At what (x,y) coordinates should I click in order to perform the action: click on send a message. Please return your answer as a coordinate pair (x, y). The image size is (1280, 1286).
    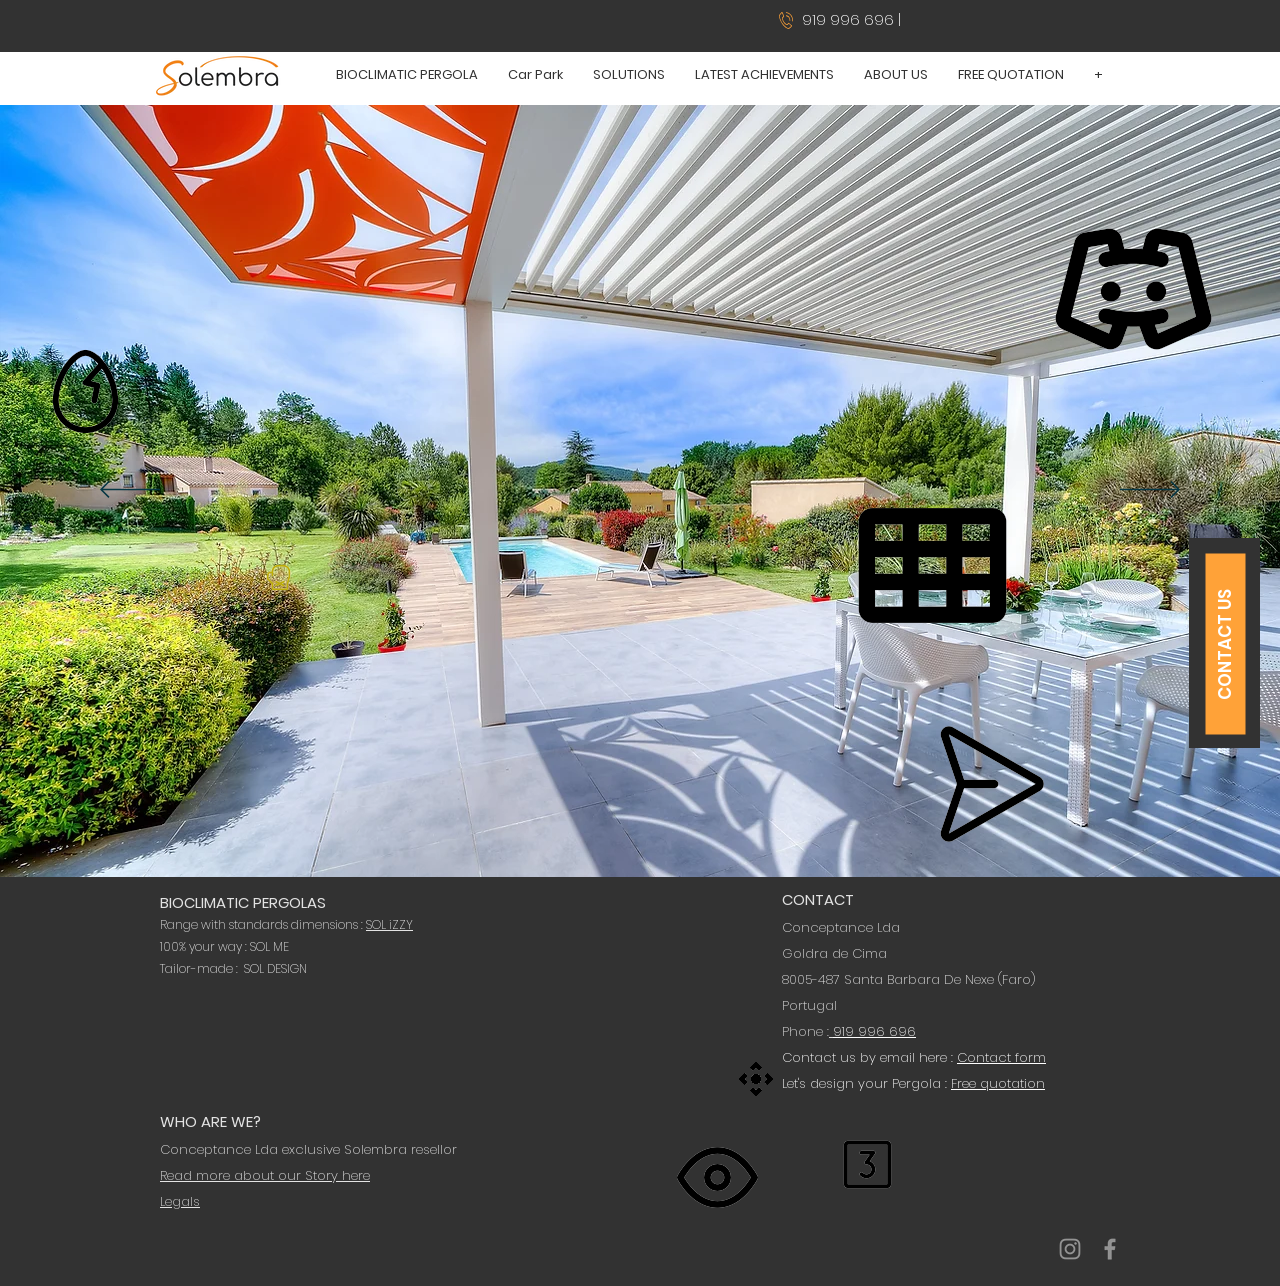
    Looking at the image, I should click on (986, 784).